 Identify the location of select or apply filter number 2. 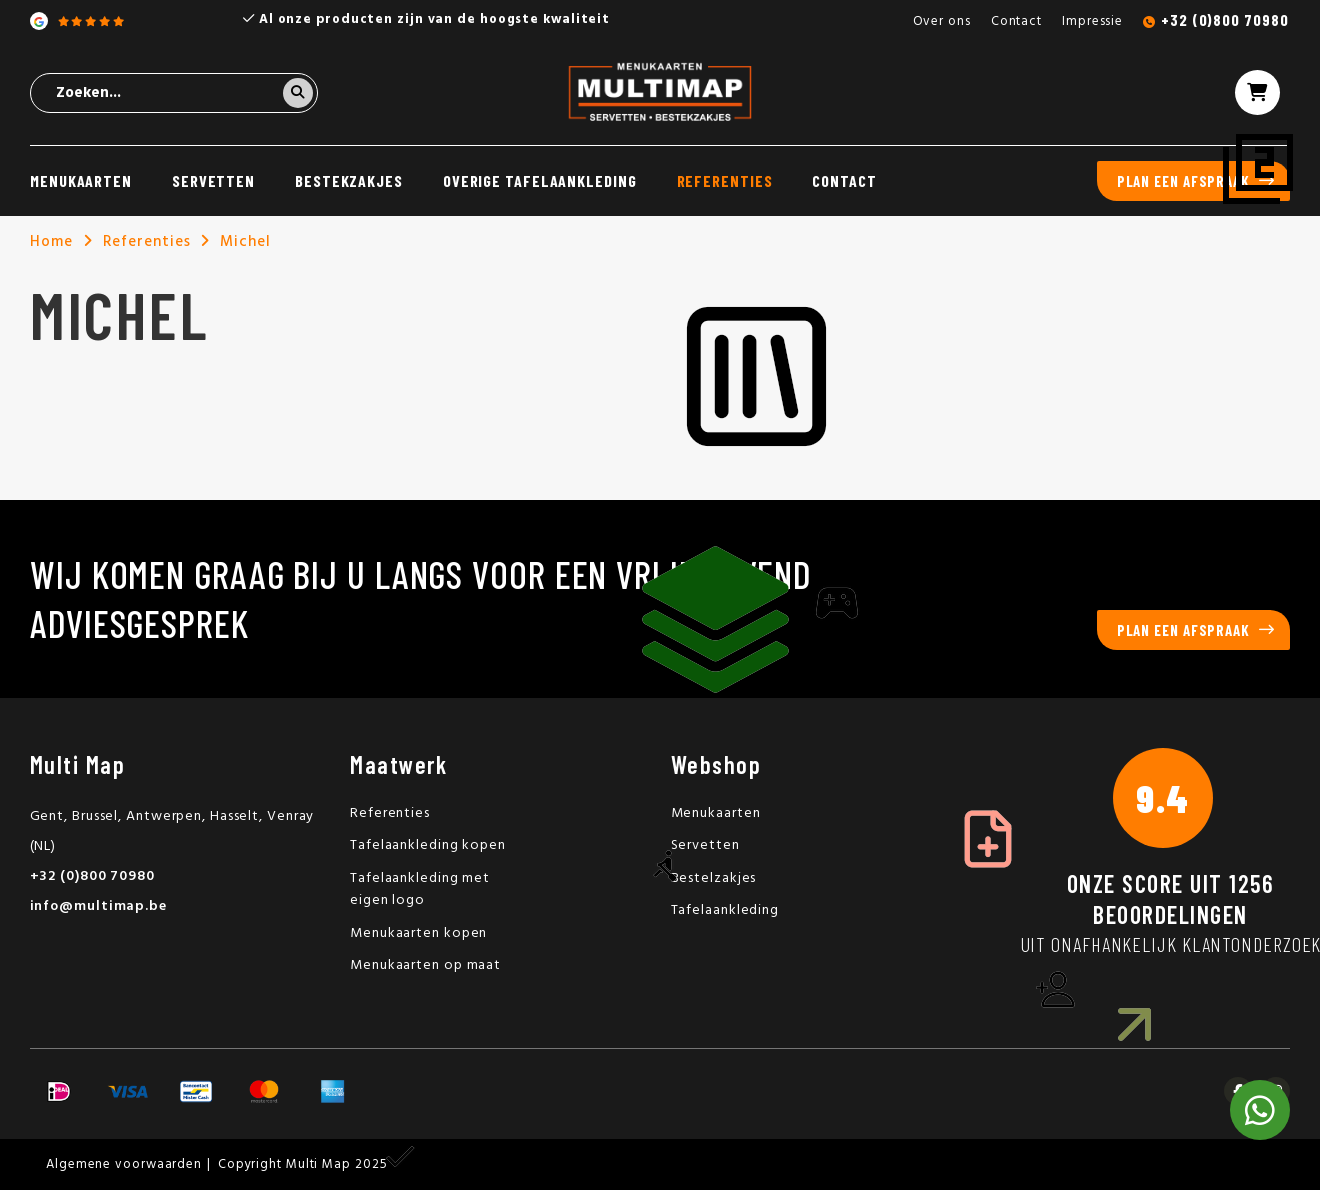
(1258, 169).